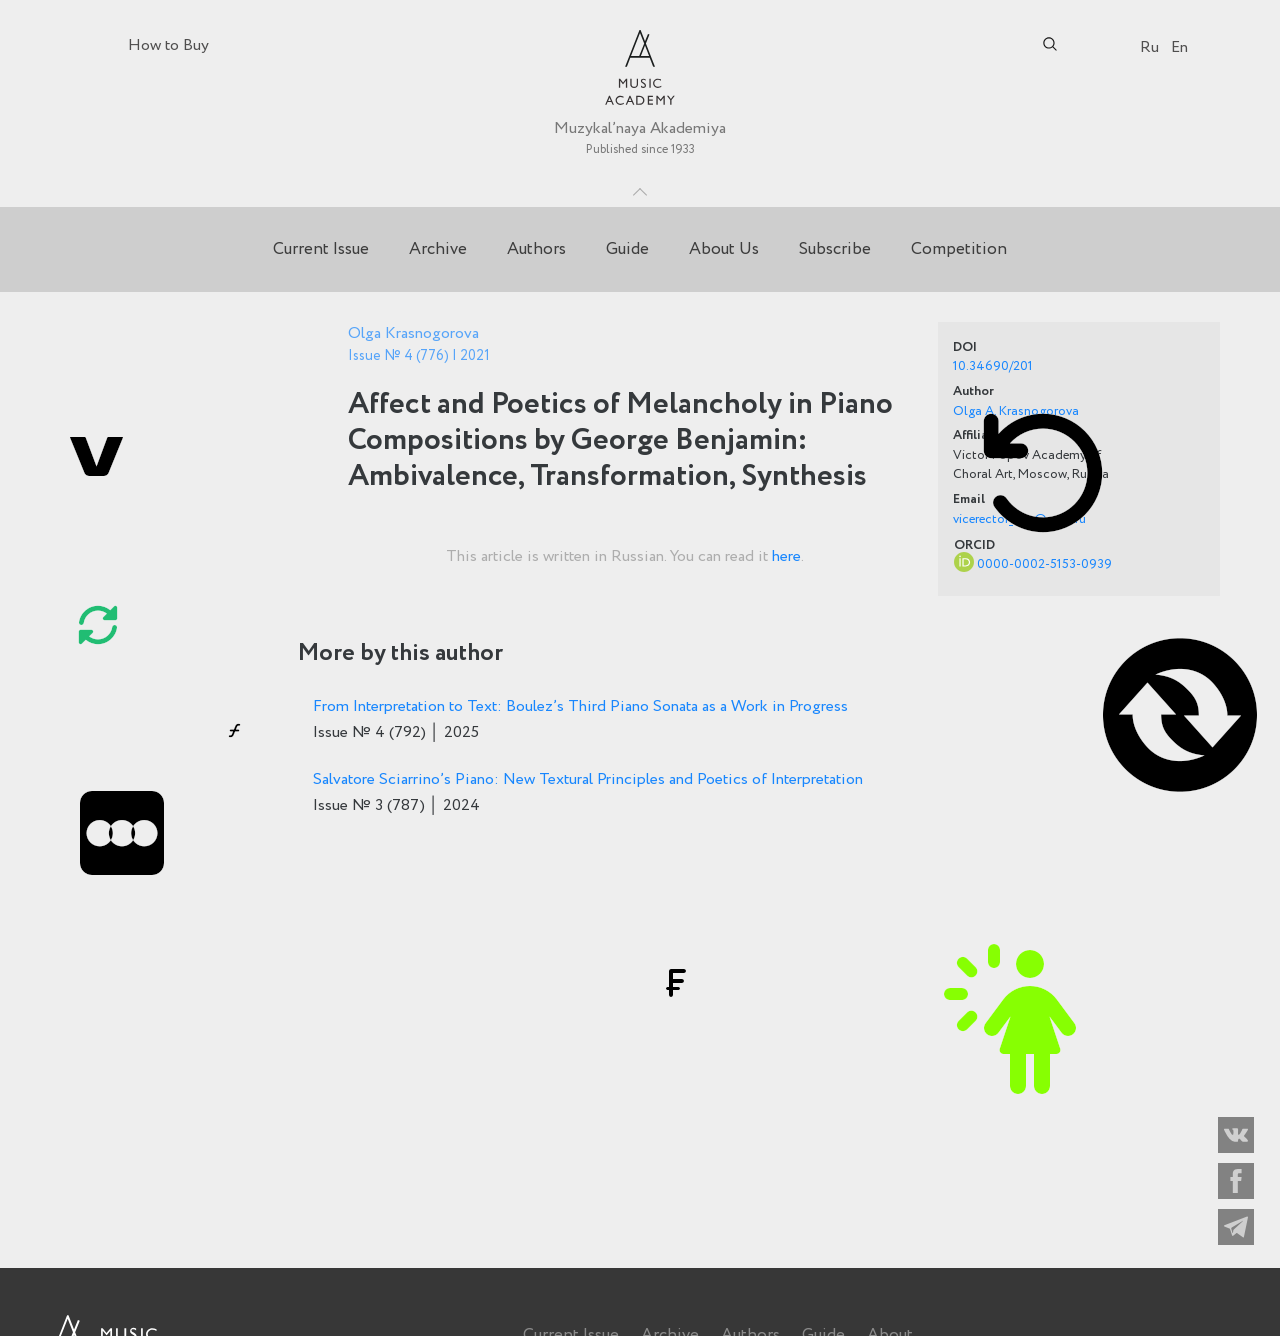 The width and height of the screenshot is (1280, 1336). I want to click on open veed video editing app, so click(96, 456).